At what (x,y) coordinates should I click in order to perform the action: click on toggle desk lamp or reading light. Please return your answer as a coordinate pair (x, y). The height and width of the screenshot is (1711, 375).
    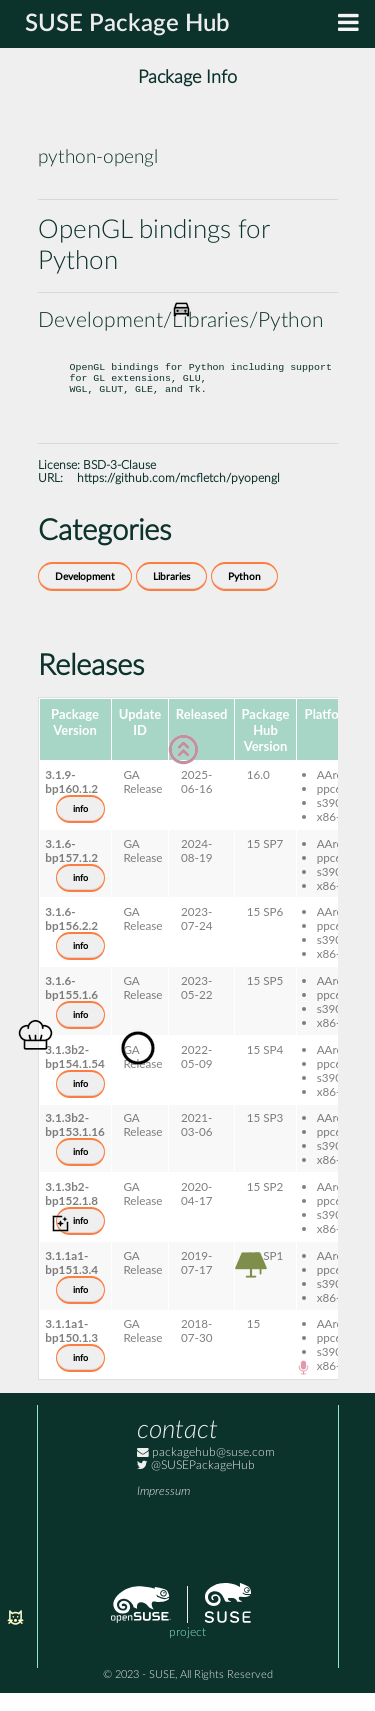
    Looking at the image, I should click on (251, 1265).